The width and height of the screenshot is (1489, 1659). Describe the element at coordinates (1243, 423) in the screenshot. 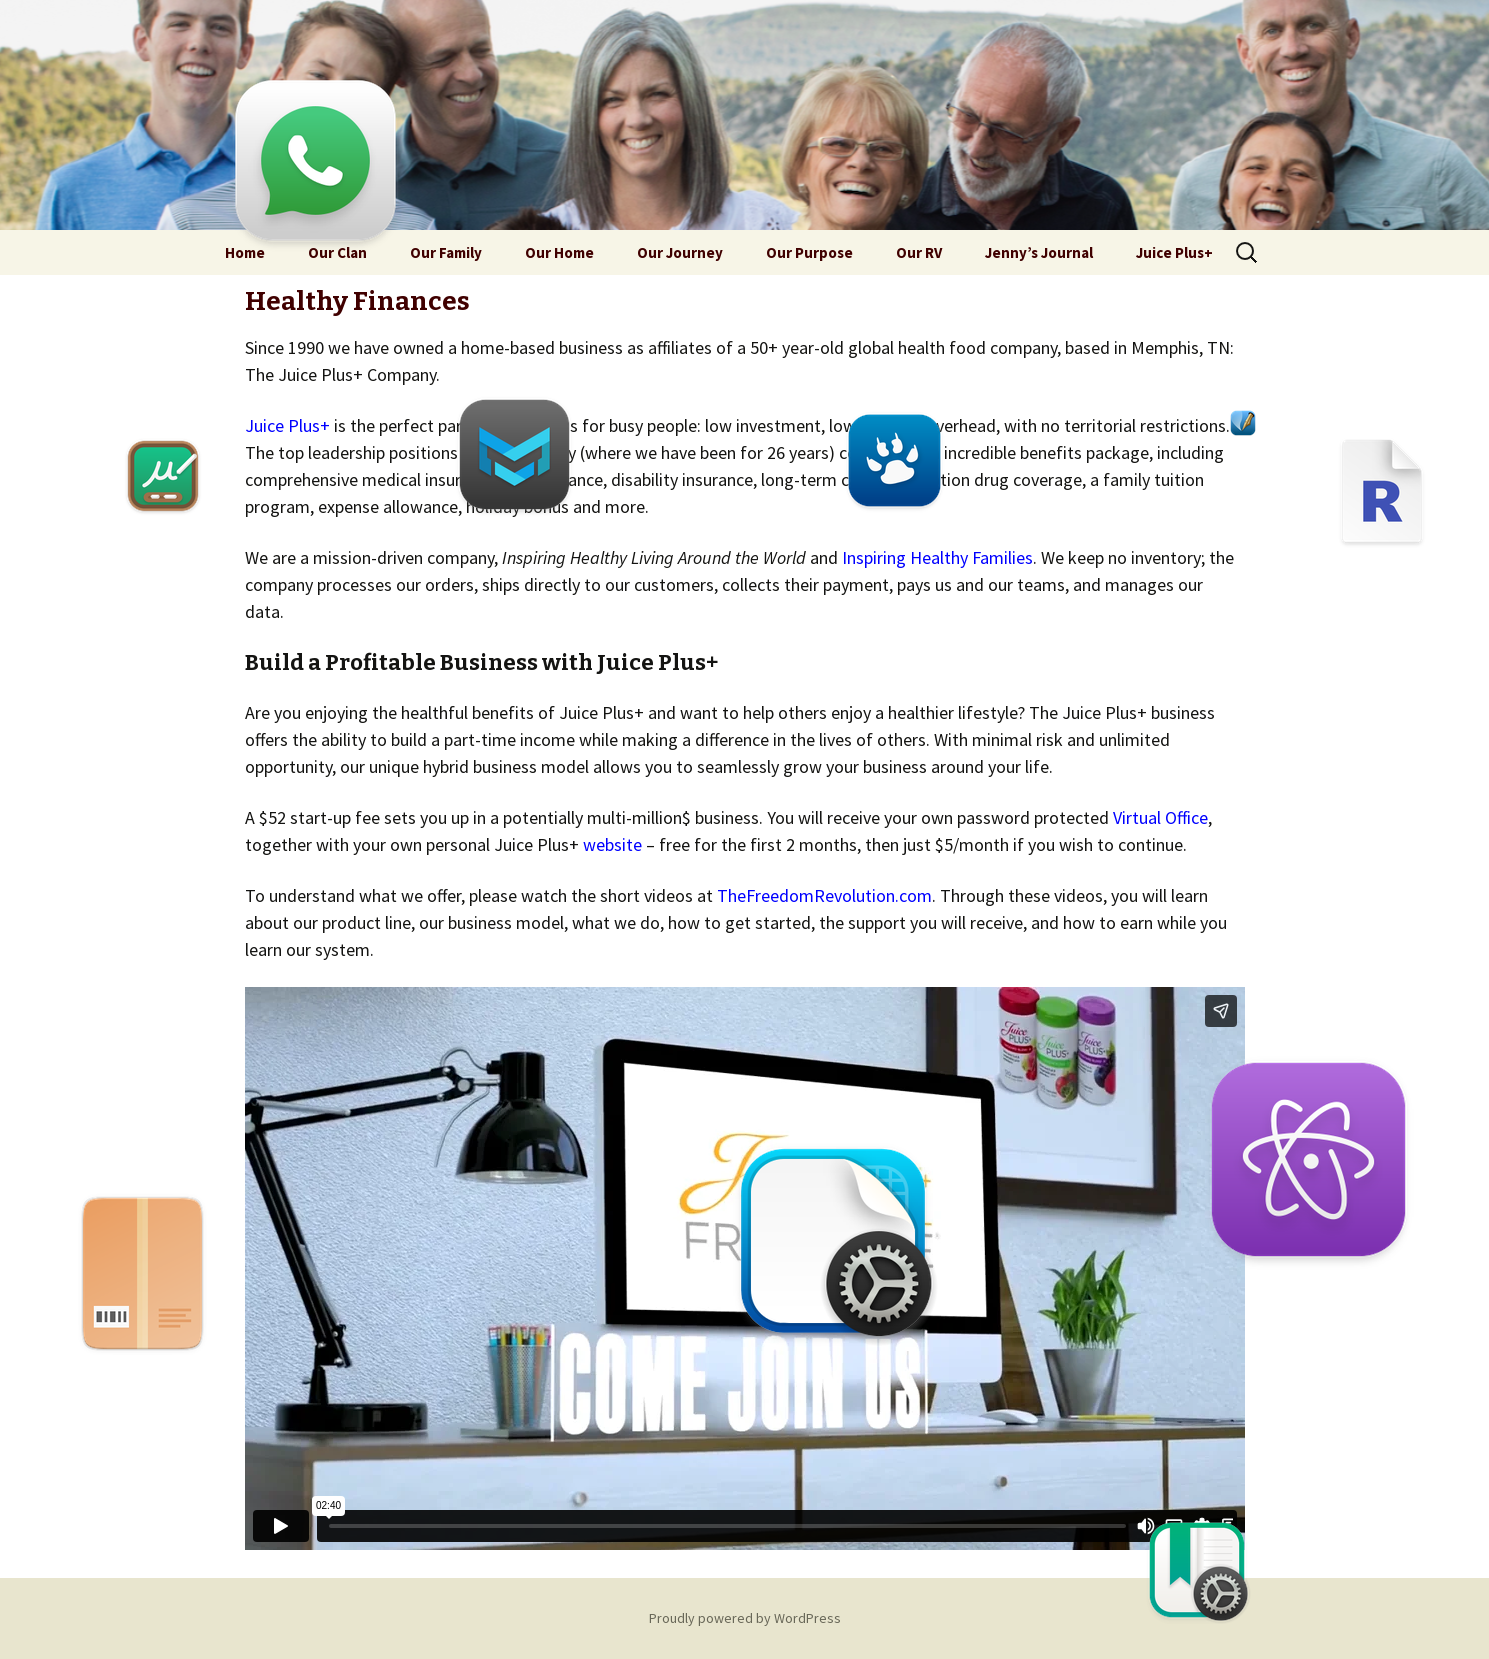

I see `open scribus desktop publishing application` at that location.